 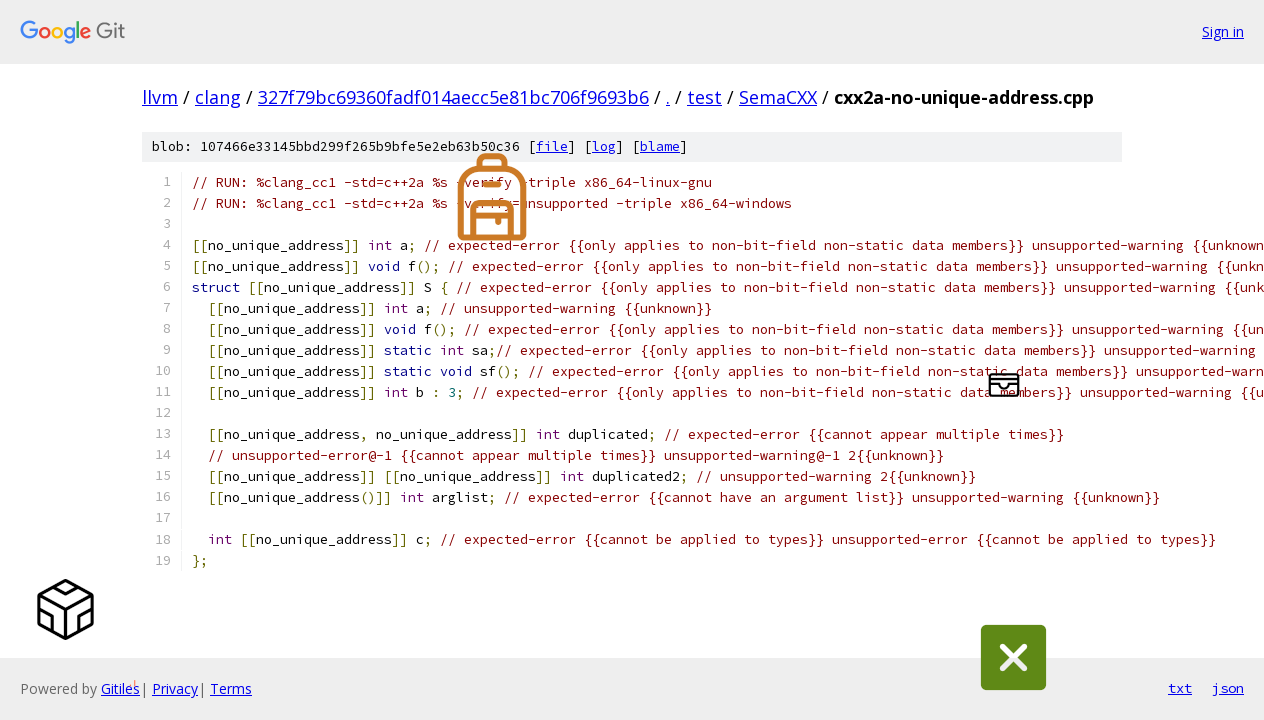 I want to click on access your wallet or saved payment methods, so click(x=1004, y=385).